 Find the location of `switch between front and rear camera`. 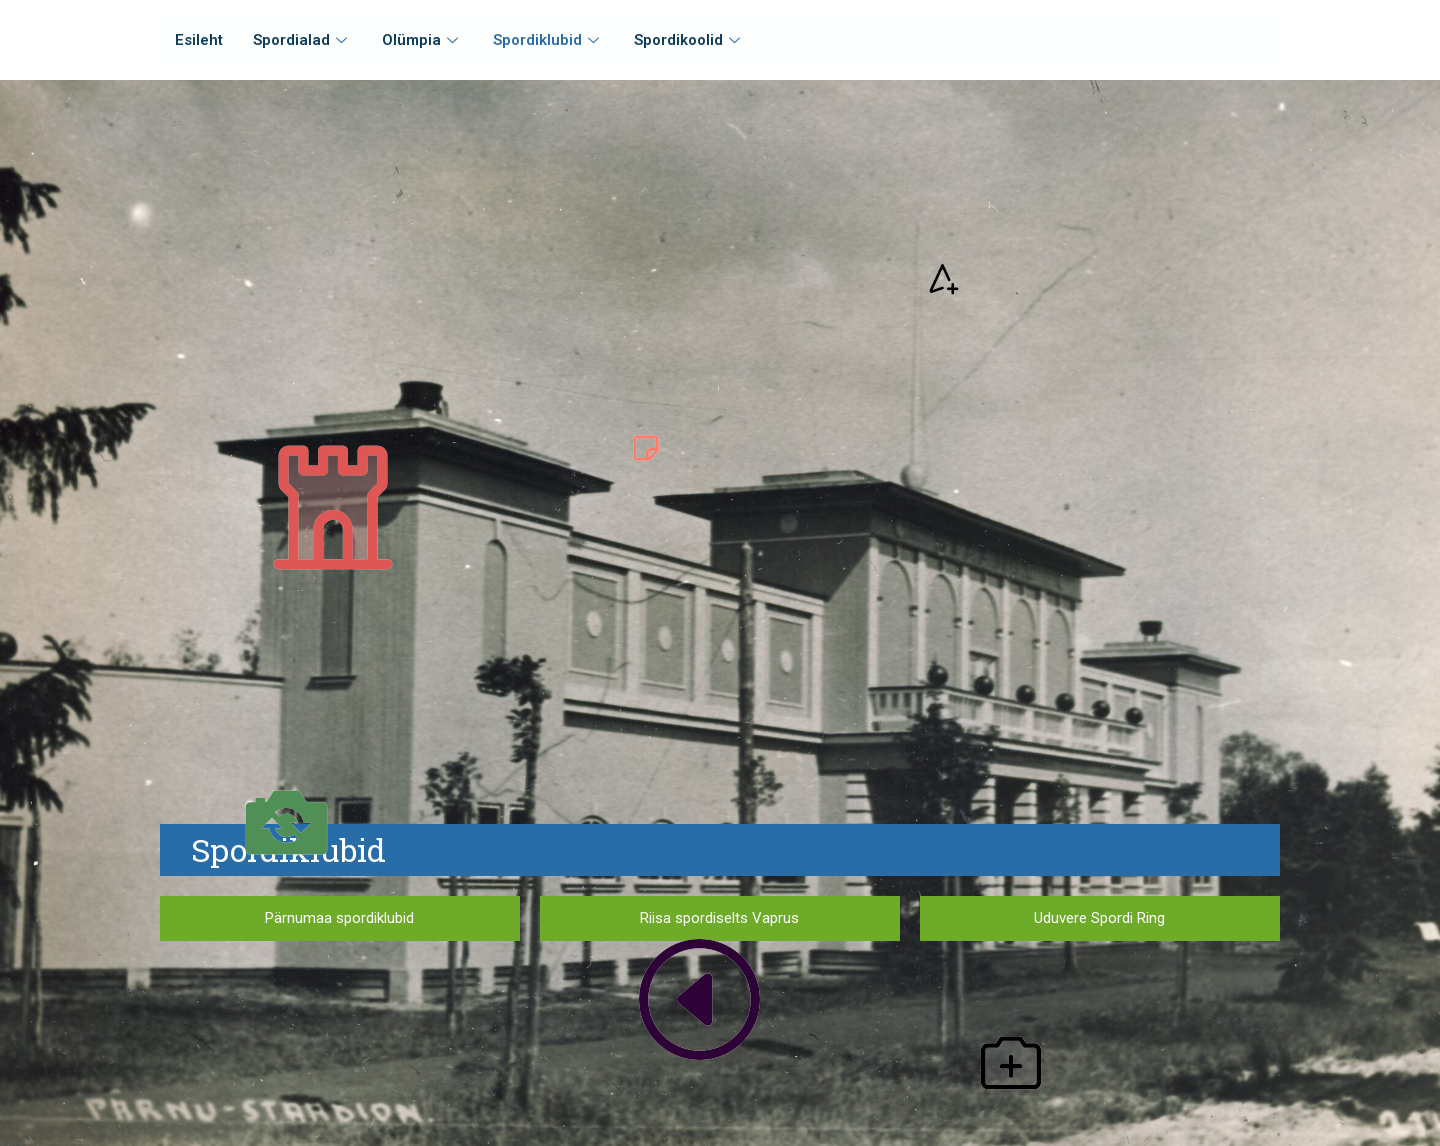

switch between front and rear camera is located at coordinates (286, 822).